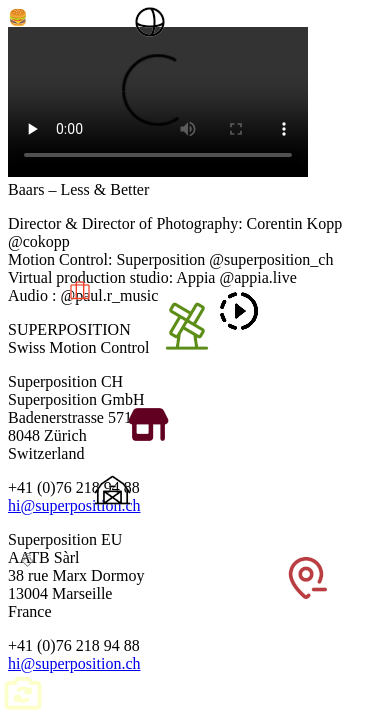 Image resolution: width=375 pixels, height=720 pixels. Describe the element at coordinates (187, 327) in the screenshot. I see `indicates wind or renewable energy settings` at that location.